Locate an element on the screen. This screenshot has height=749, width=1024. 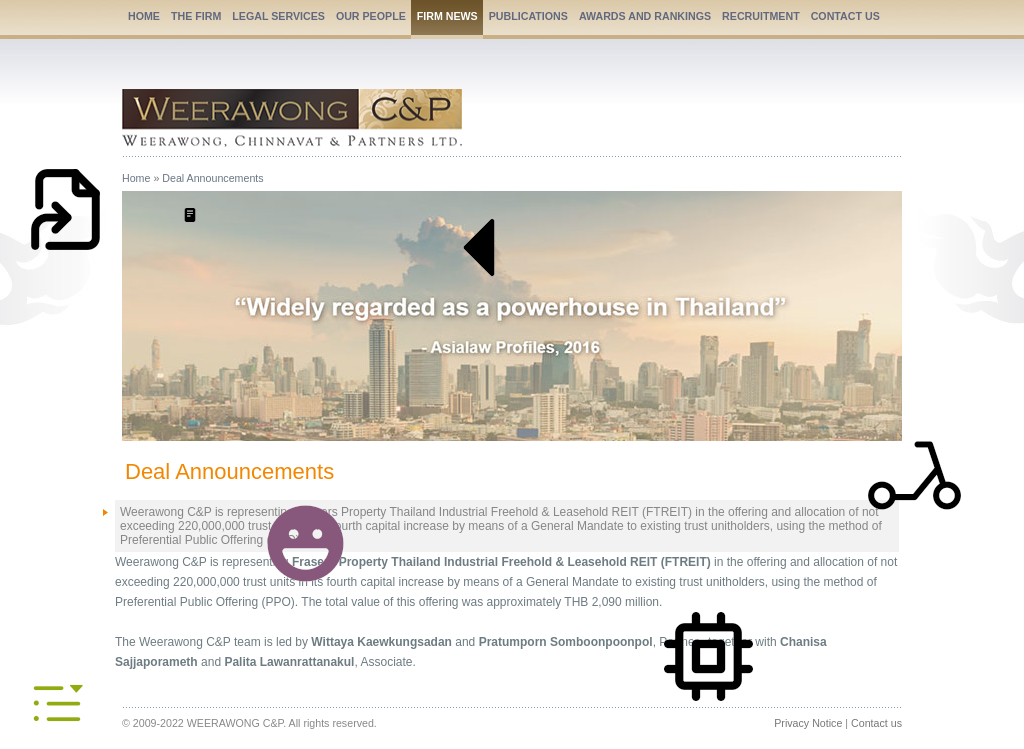
create a symbolic link to this file is located at coordinates (67, 209).